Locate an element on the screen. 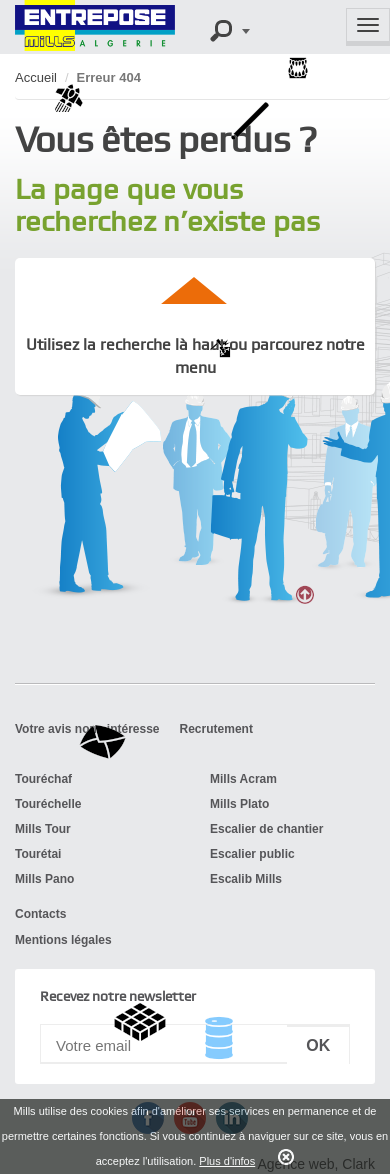 This screenshot has height=1174, width=390. activate jetpack or boost ability is located at coordinates (69, 98).